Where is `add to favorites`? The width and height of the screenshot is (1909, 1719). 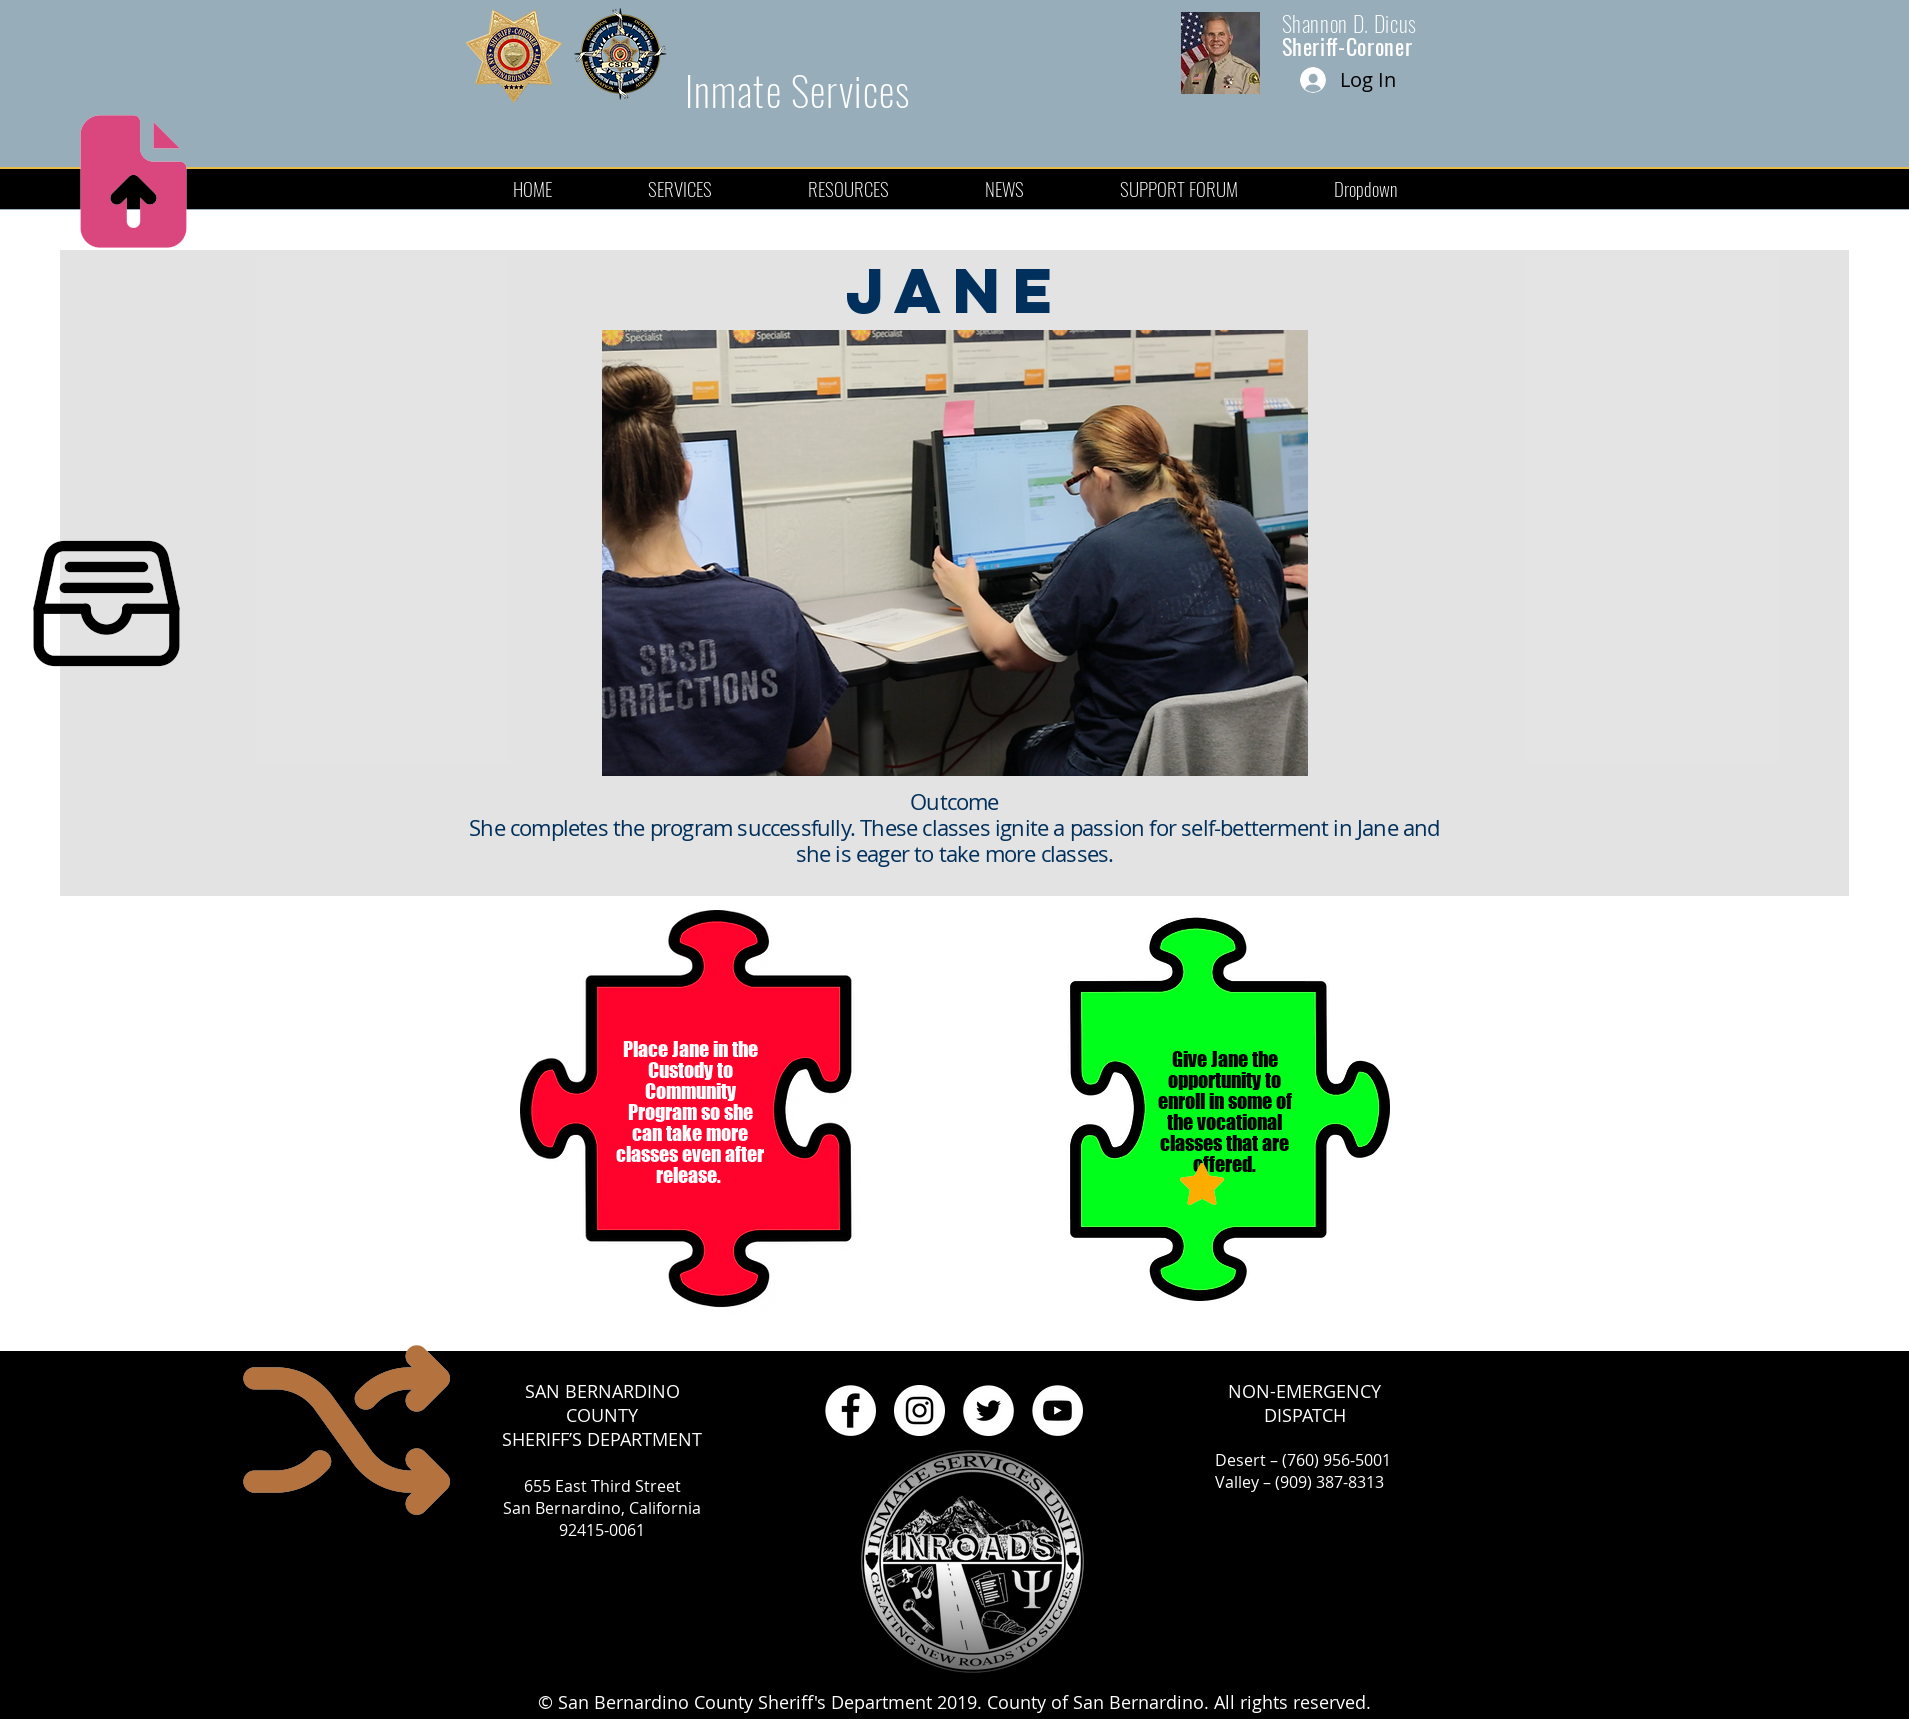 add to favorites is located at coordinates (1202, 1185).